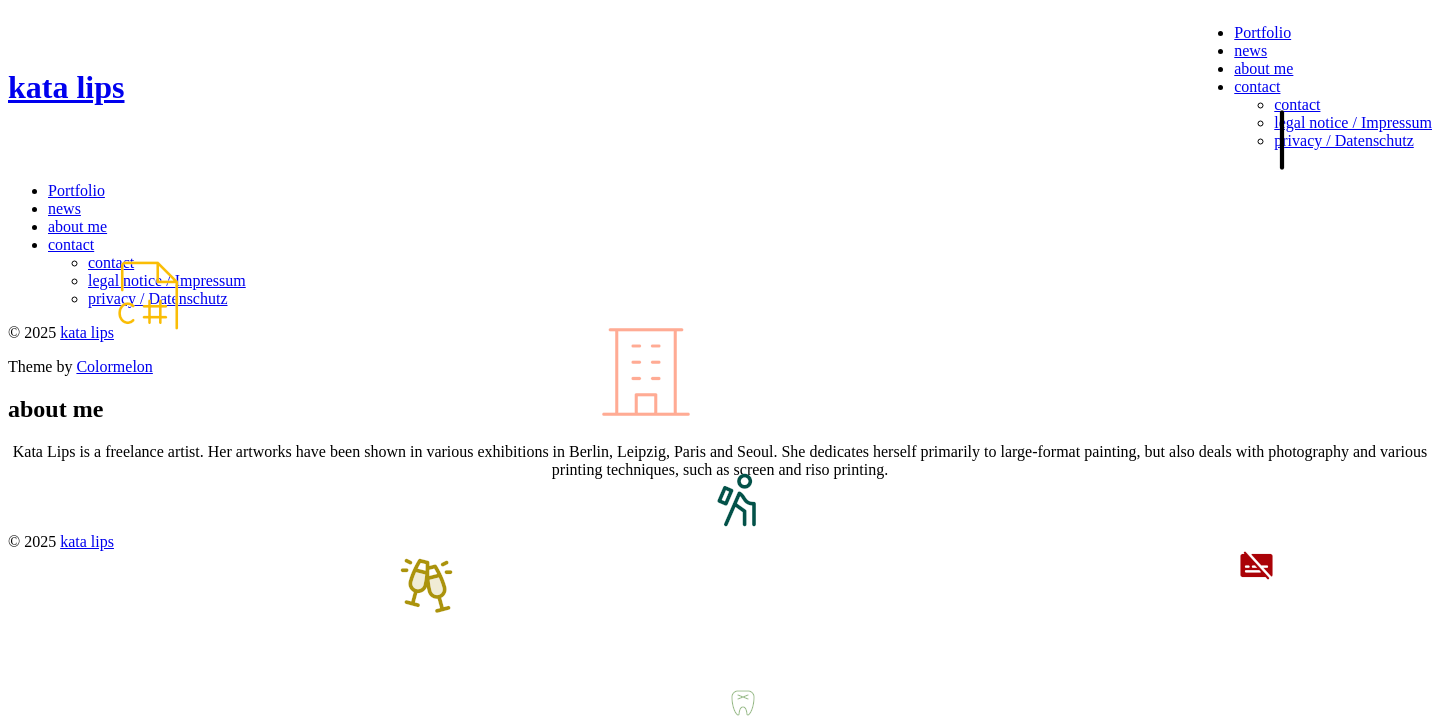  Describe the element at coordinates (1256, 565) in the screenshot. I see `disable subtitles or closed captions` at that location.